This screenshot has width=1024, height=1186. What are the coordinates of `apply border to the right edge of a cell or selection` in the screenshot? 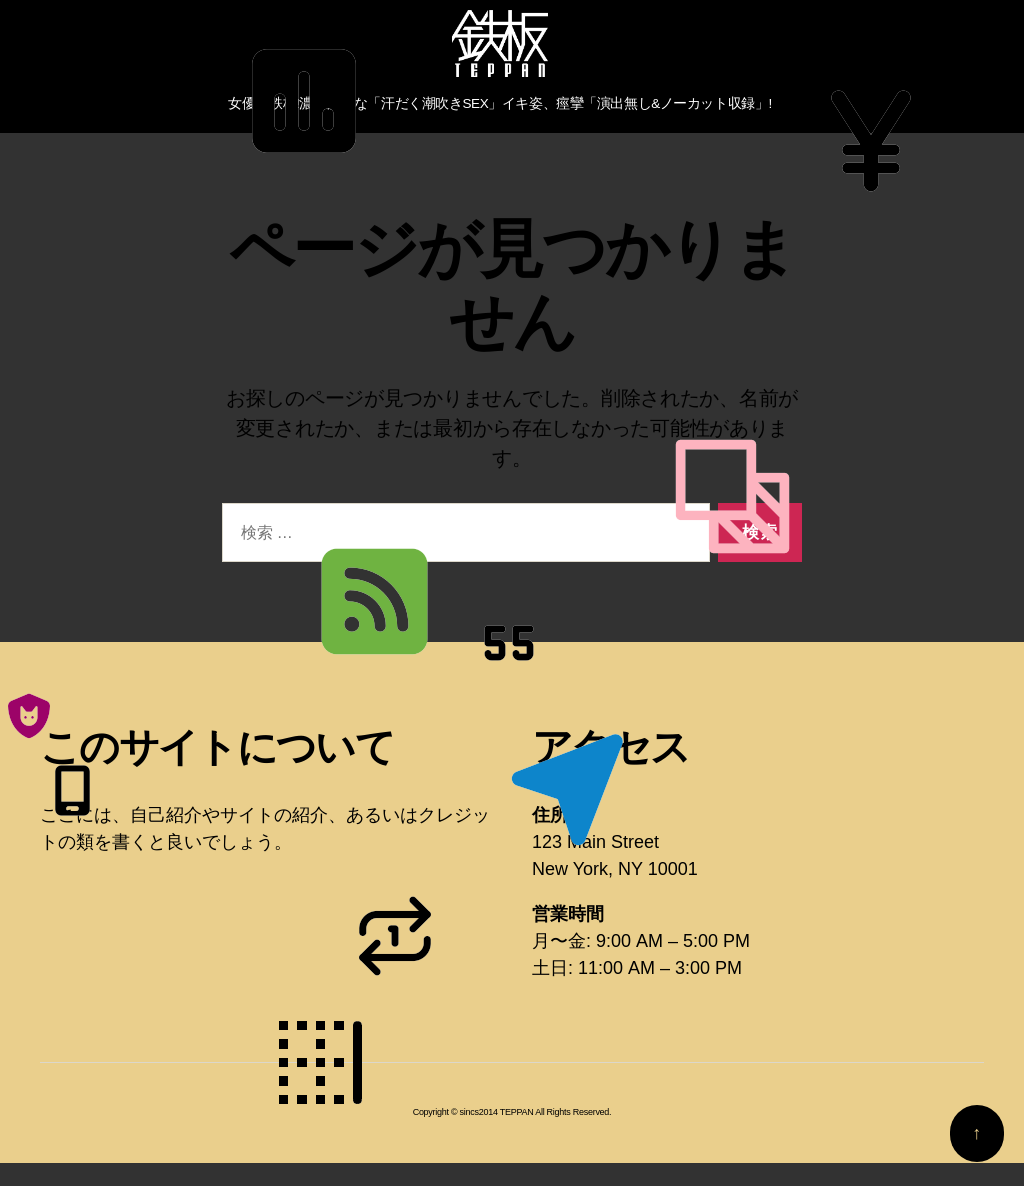 It's located at (320, 1062).